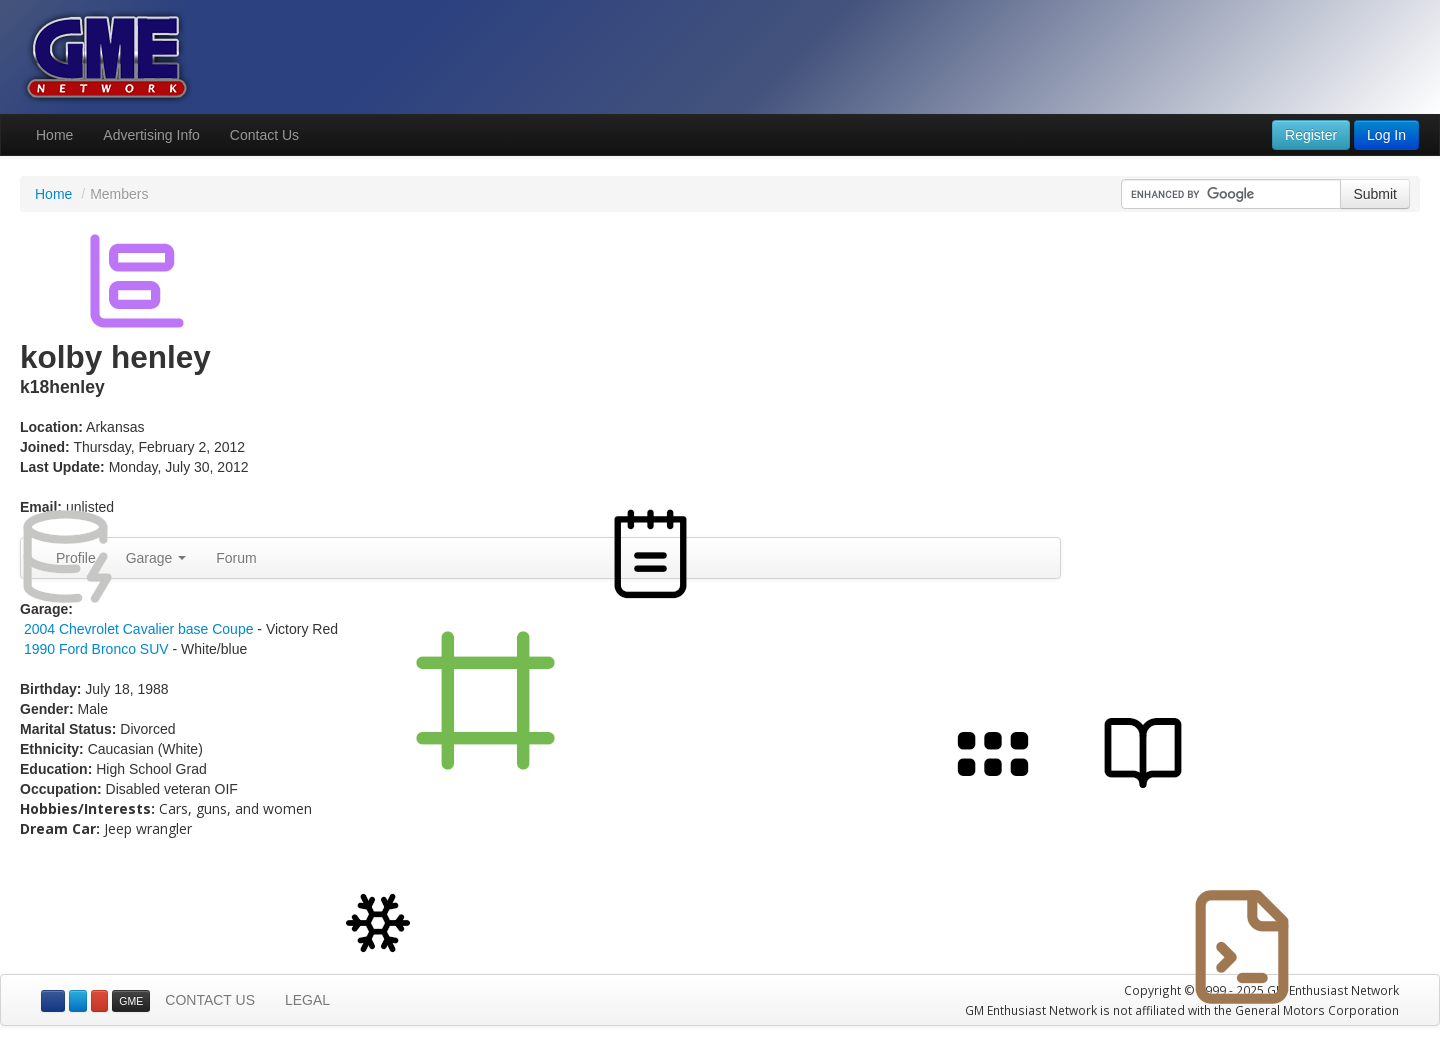  Describe the element at coordinates (137, 281) in the screenshot. I see `view analytics or statistics` at that location.